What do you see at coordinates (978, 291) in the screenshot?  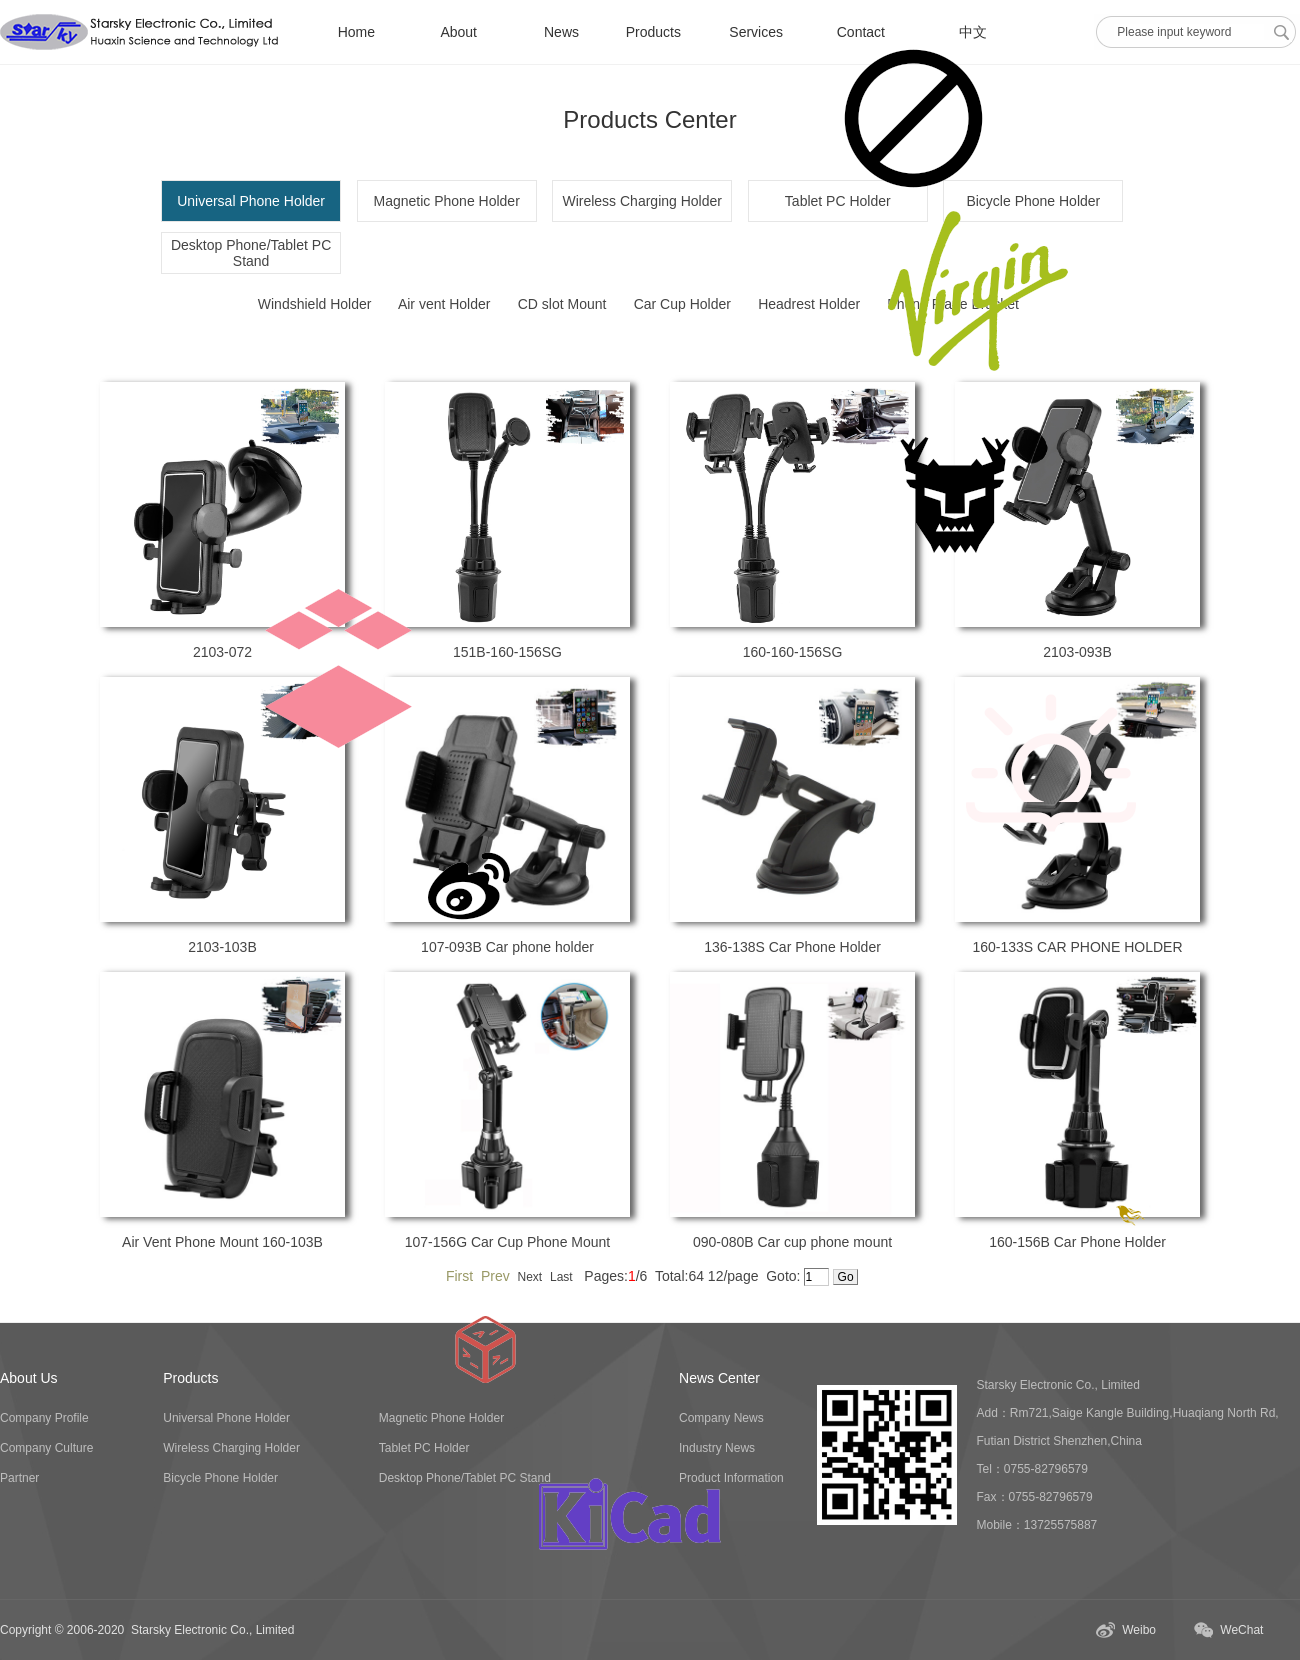 I see `virgin group company logo` at bounding box center [978, 291].